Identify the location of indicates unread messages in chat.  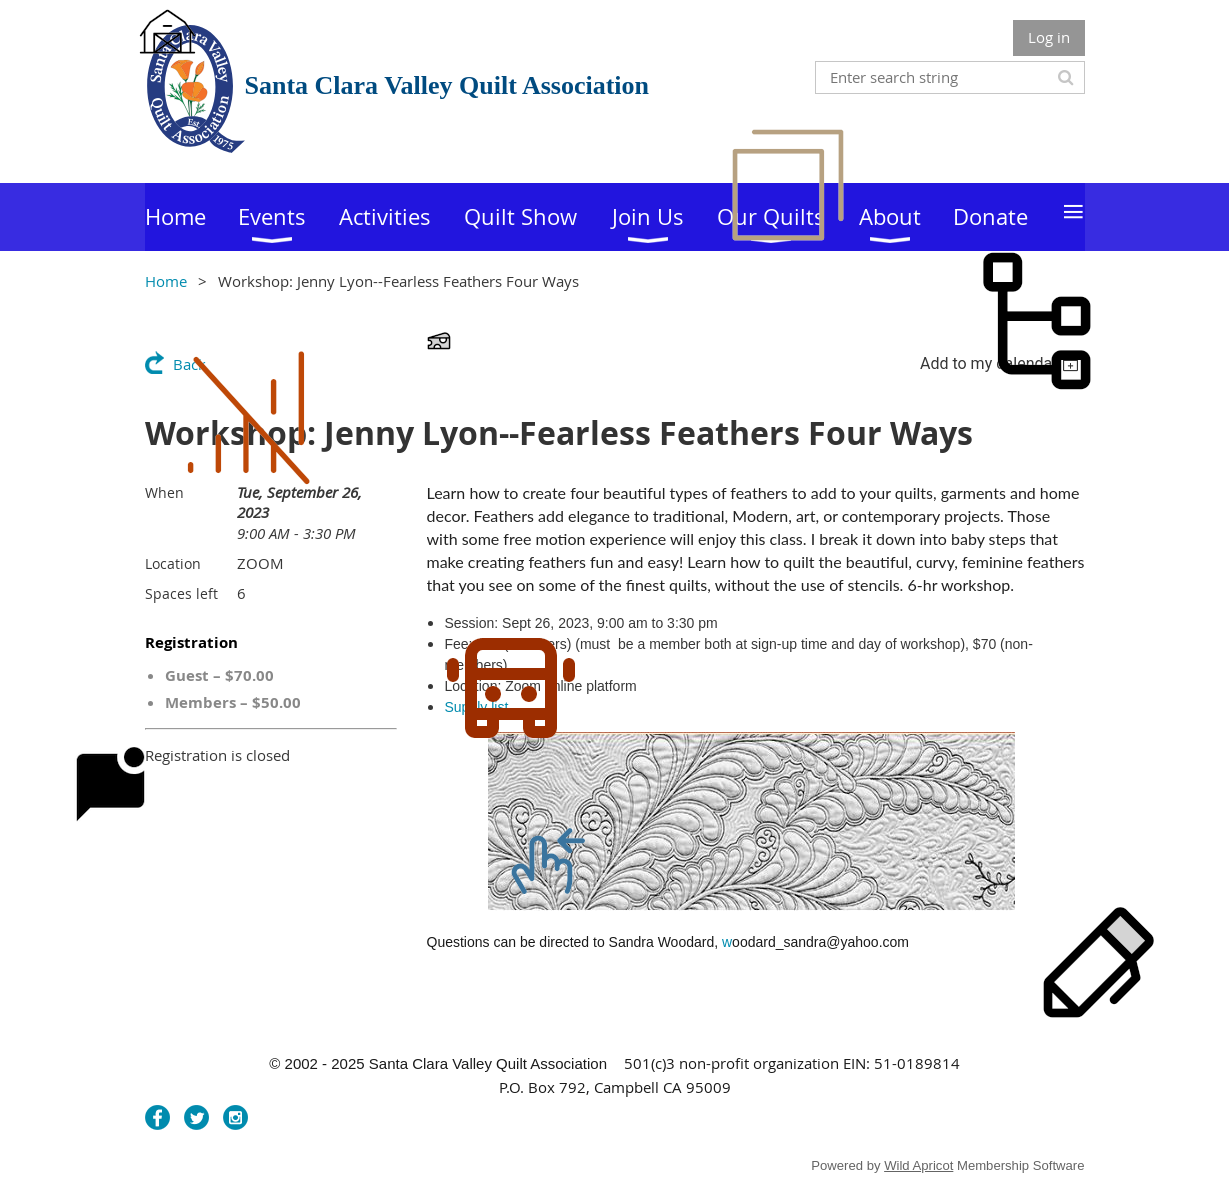
(110, 787).